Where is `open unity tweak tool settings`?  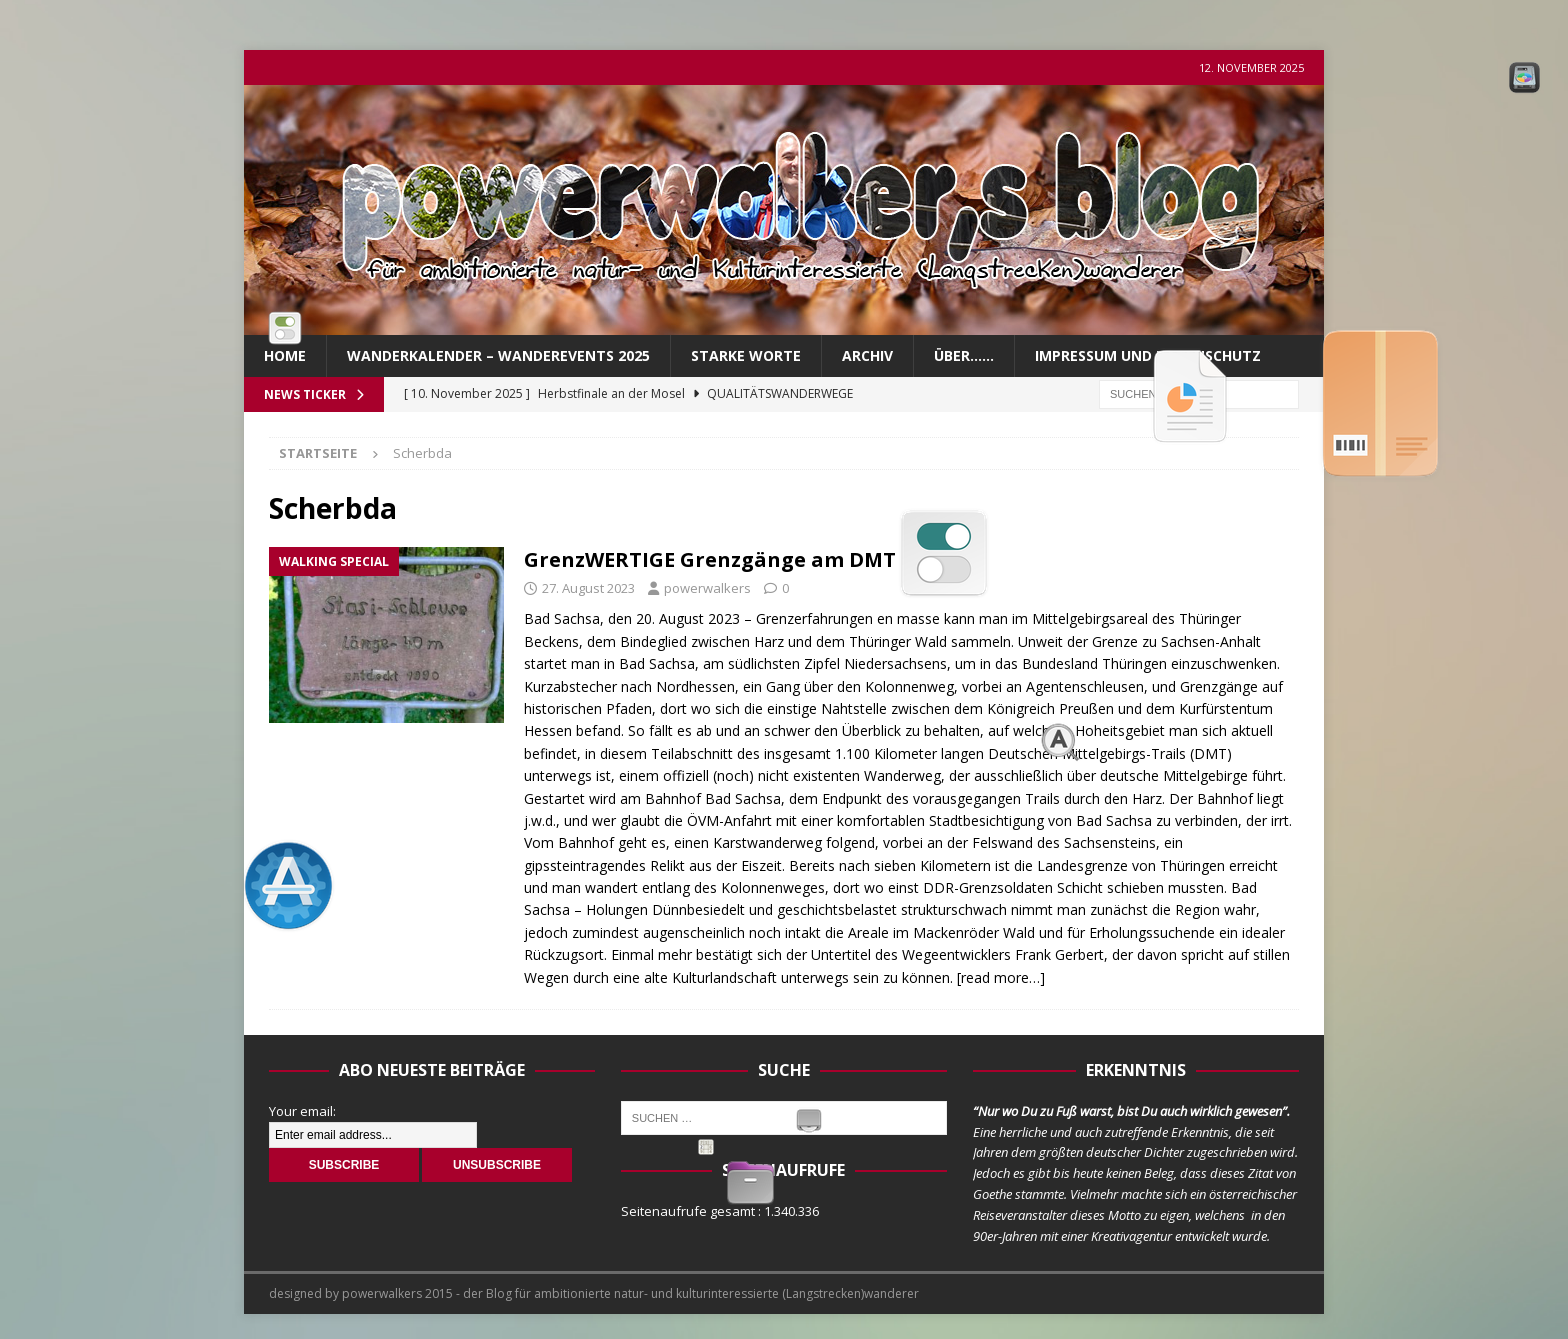 open unity tweak tool settings is located at coordinates (285, 328).